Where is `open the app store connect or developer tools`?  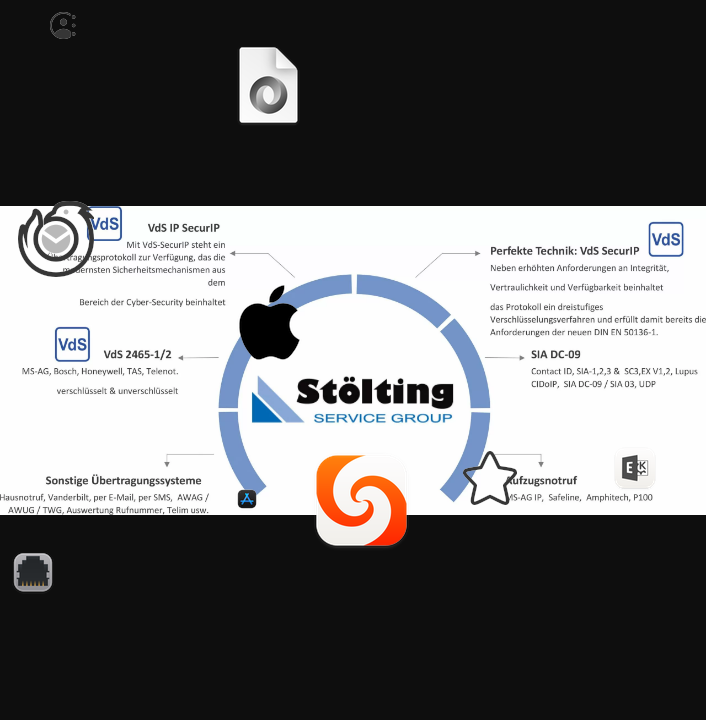
open the app store connect or developer tools is located at coordinates (247, 499).